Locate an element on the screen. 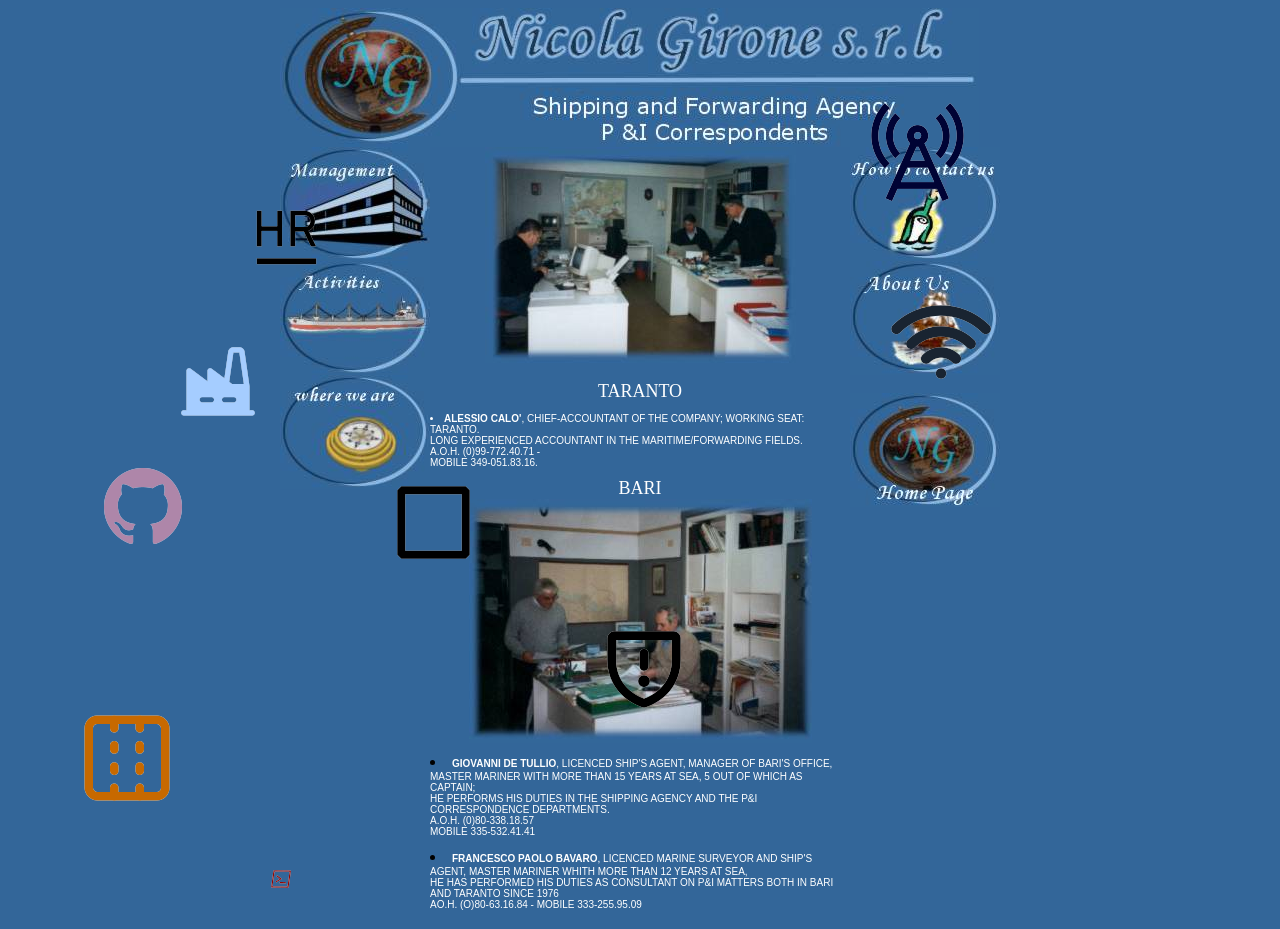 The height and width of the screenshot is (929, 1280). security warning or alert detected is located at coordinates (644, 665).